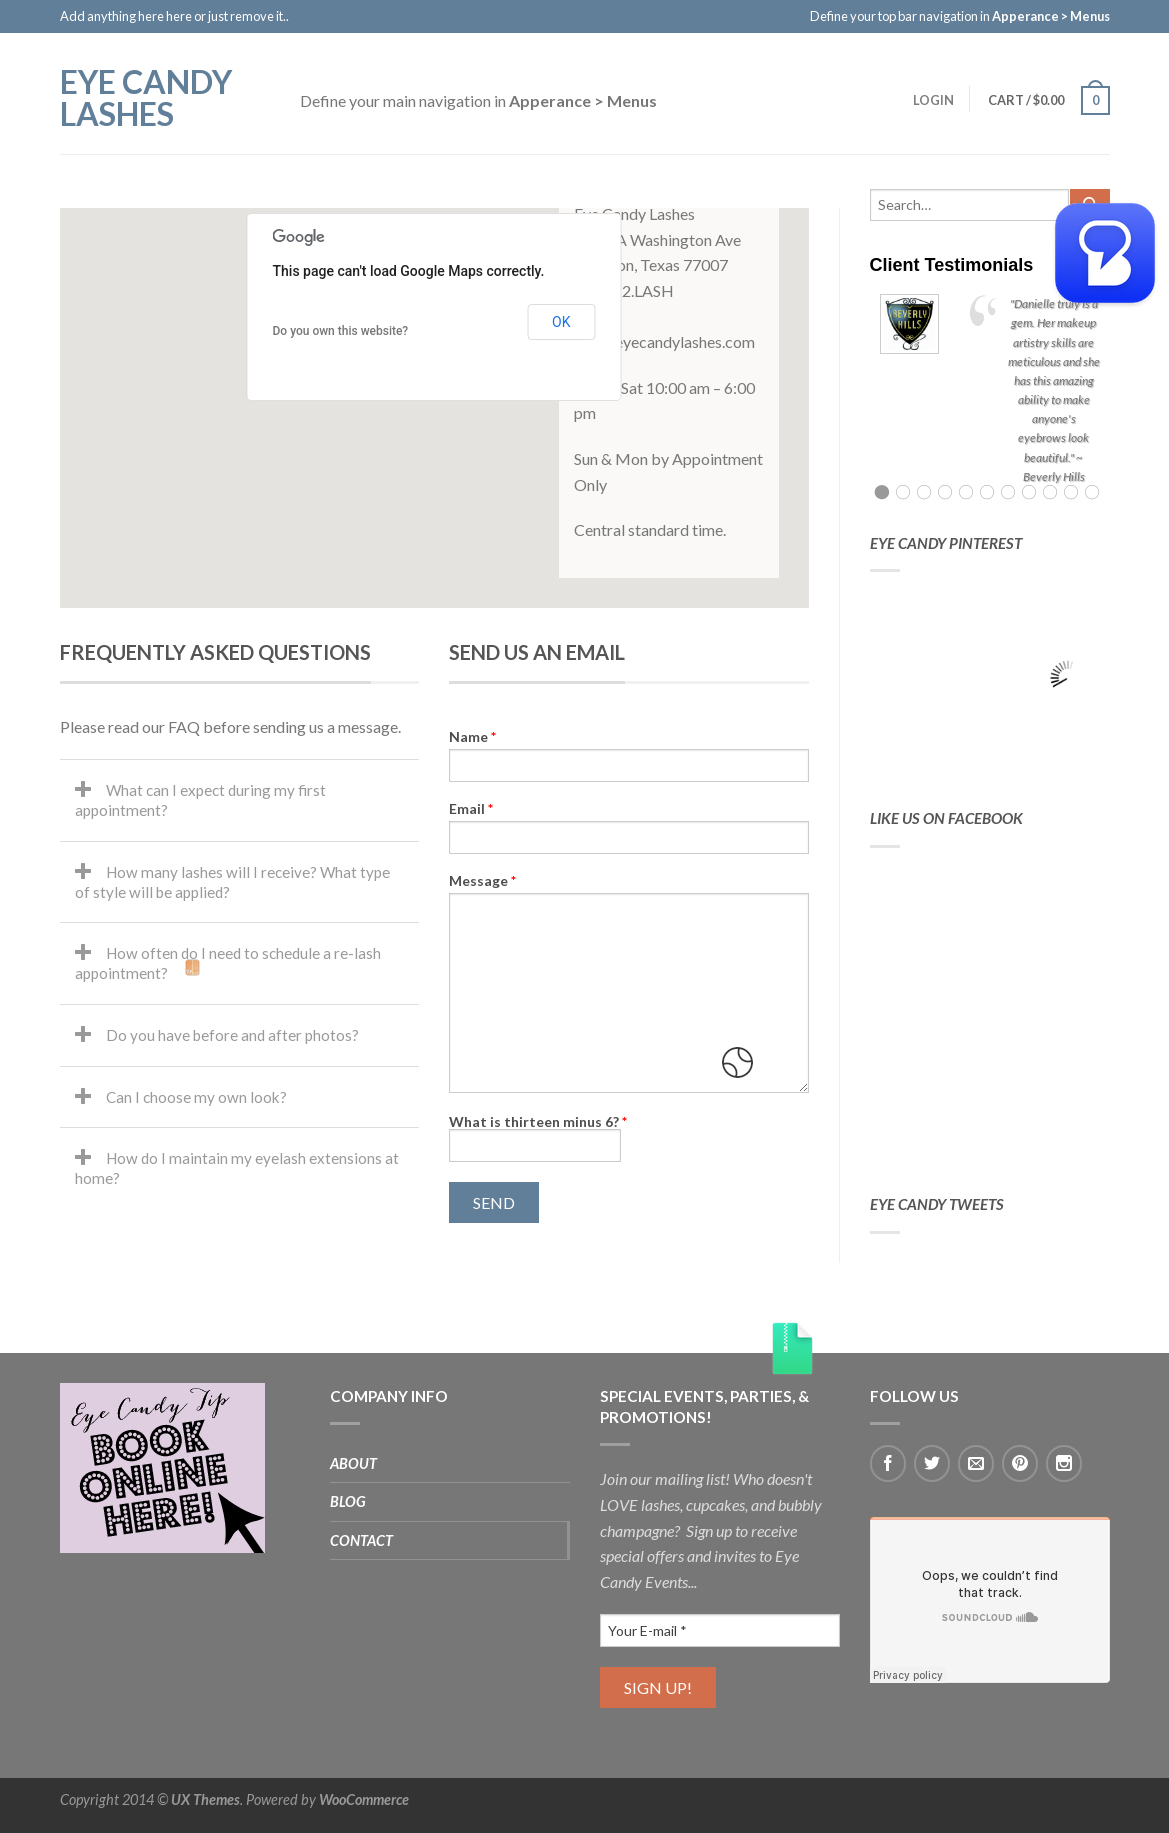 The width and height of the screenshot is (1169, 1833). I want to click on open beeper messaging app, so click(1105, 253).